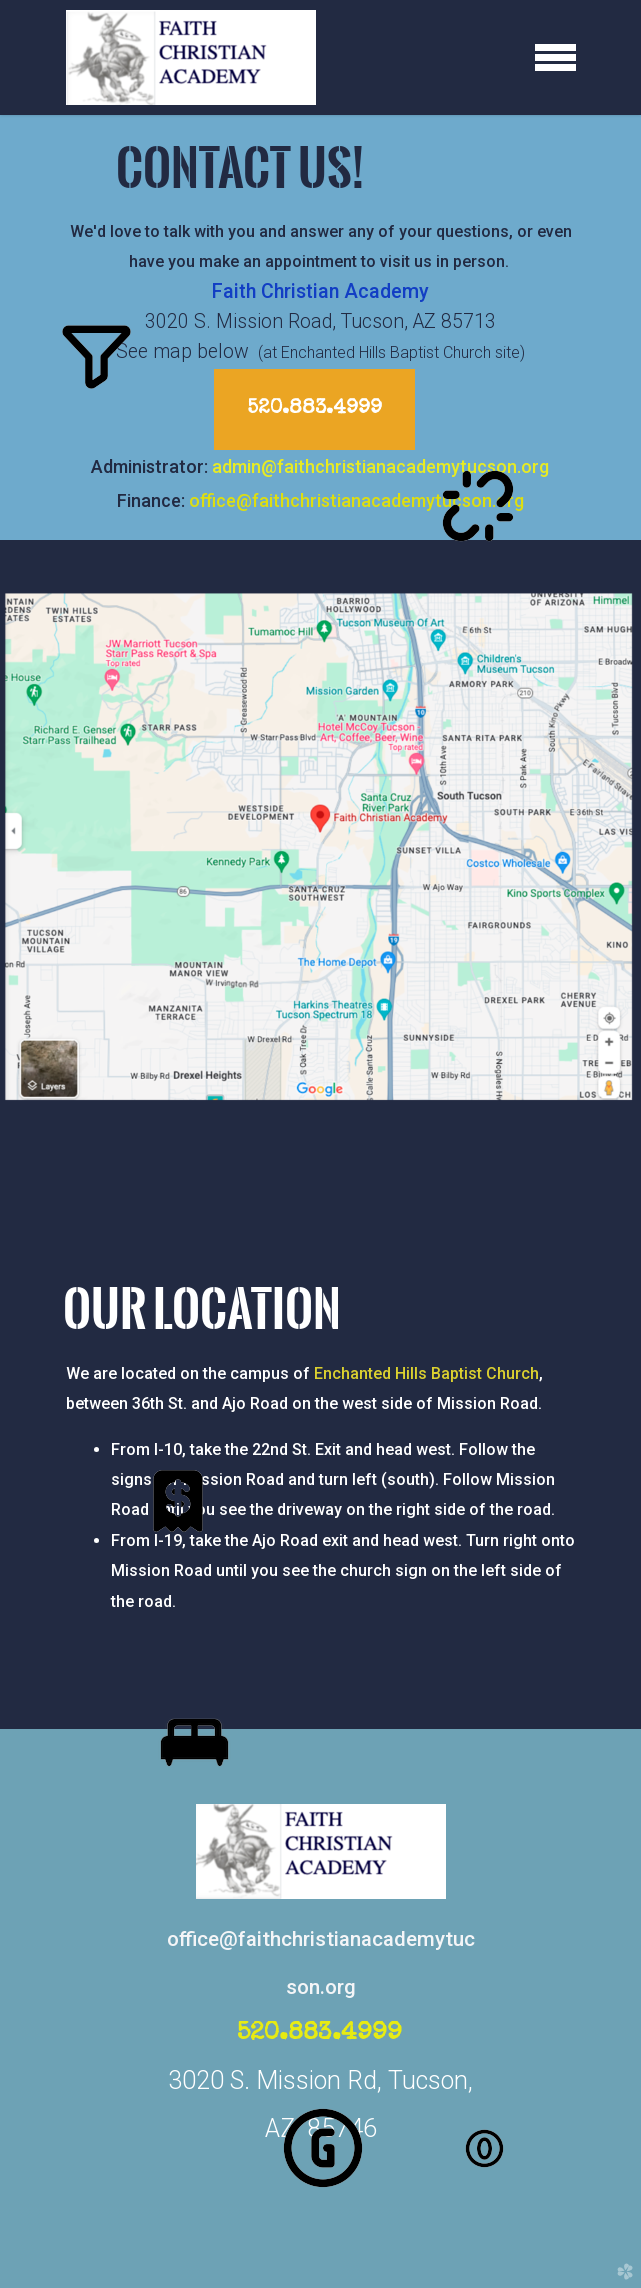 This screenshot has height=2288, width=641. What do you see at coordinates (96, 354) in the screenshot?
I see `filter or sort content` at bounding box center [96, 354].